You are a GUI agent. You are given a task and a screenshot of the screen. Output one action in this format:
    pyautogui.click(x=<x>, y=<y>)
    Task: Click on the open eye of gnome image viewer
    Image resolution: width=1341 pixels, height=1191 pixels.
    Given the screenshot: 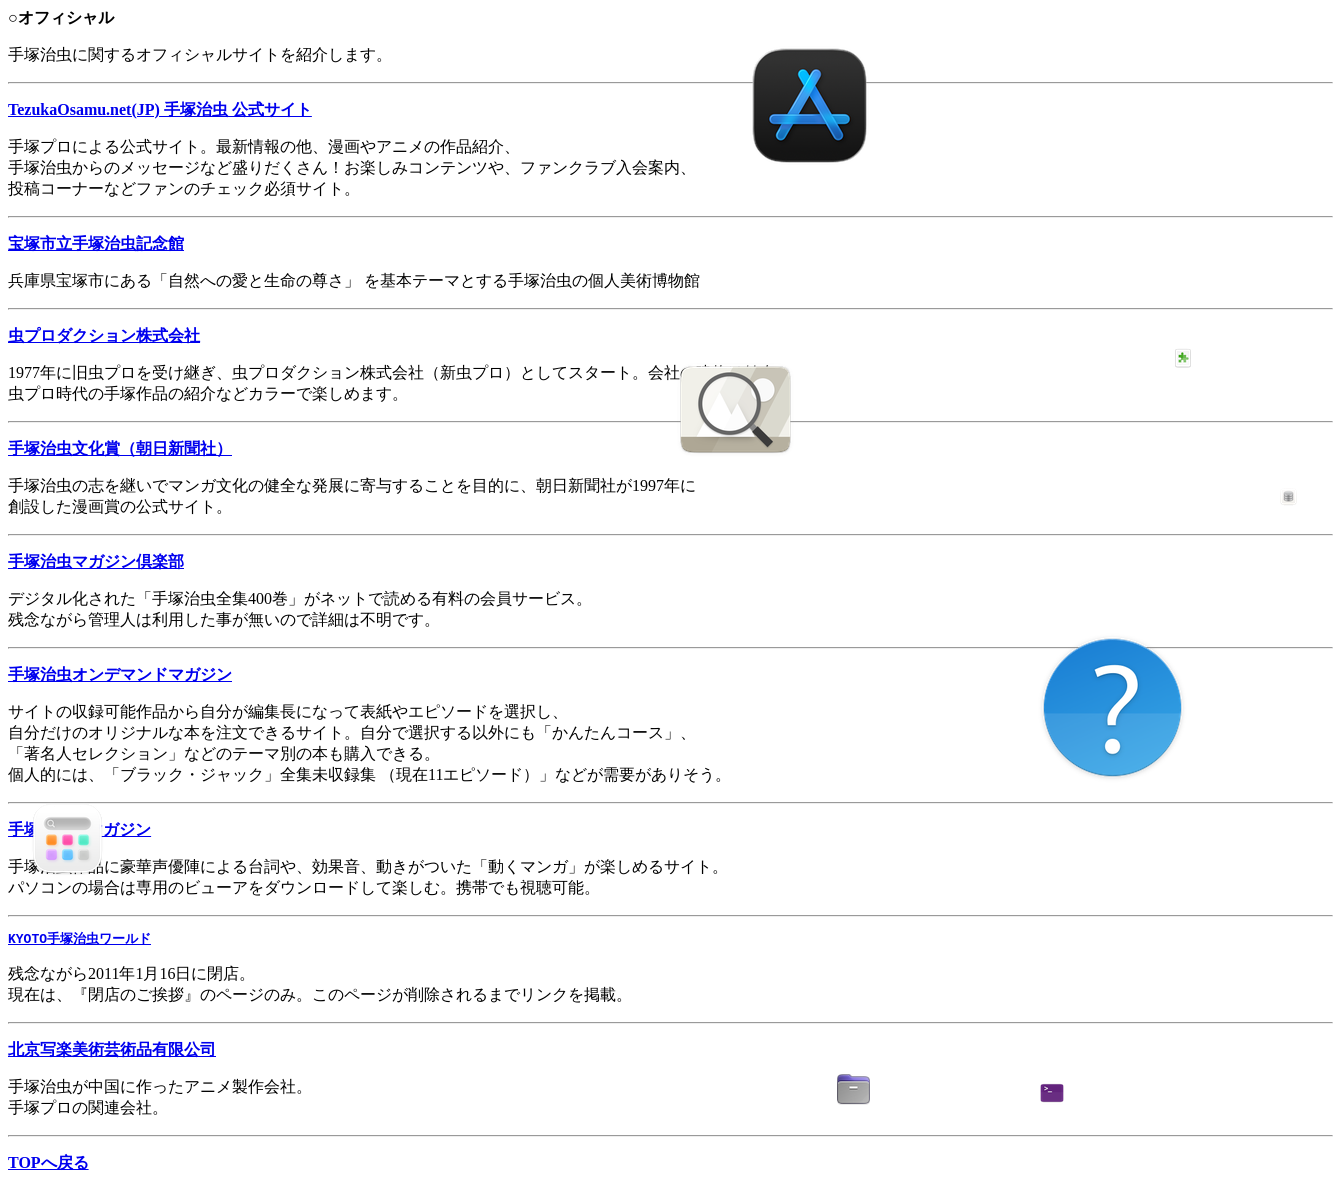 What is the action you would take?
    pyautogui.click(x=735, y=409)
    